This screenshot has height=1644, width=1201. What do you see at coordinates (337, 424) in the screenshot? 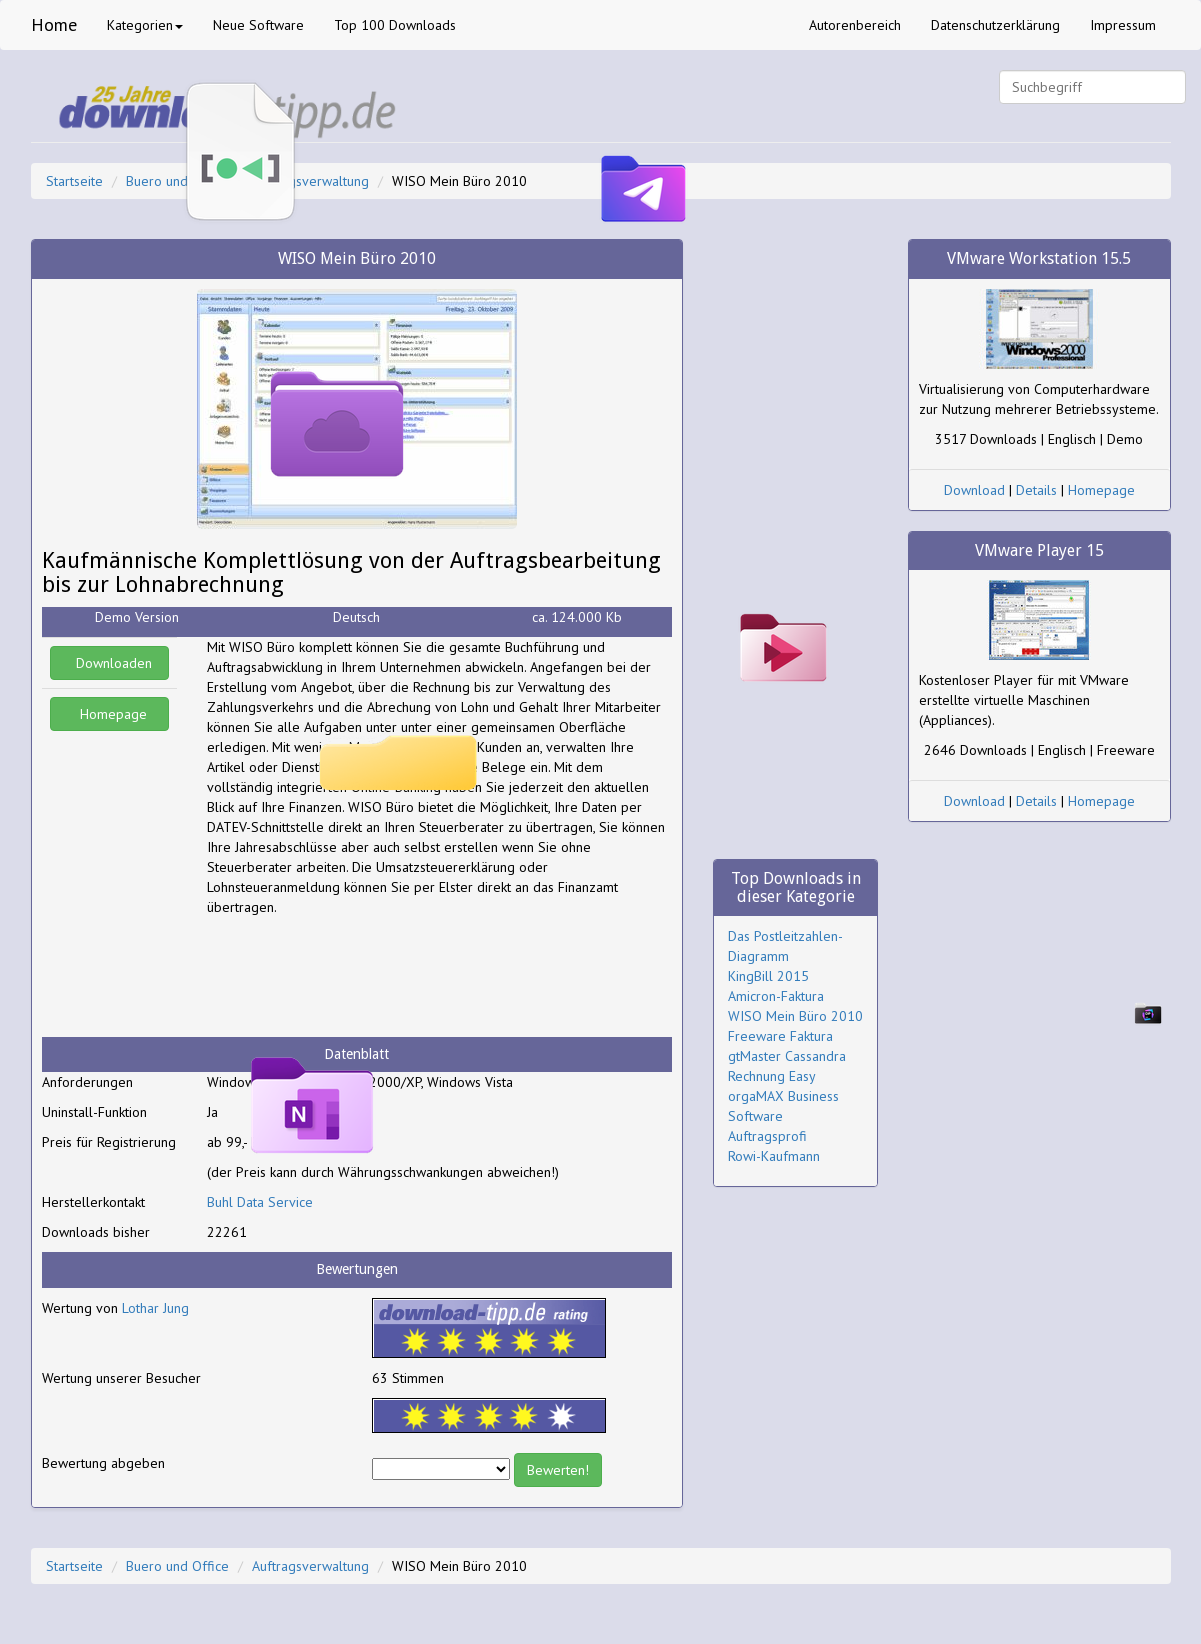
I see `access cloud-synced files and folders` at bounding box center [337, 424].